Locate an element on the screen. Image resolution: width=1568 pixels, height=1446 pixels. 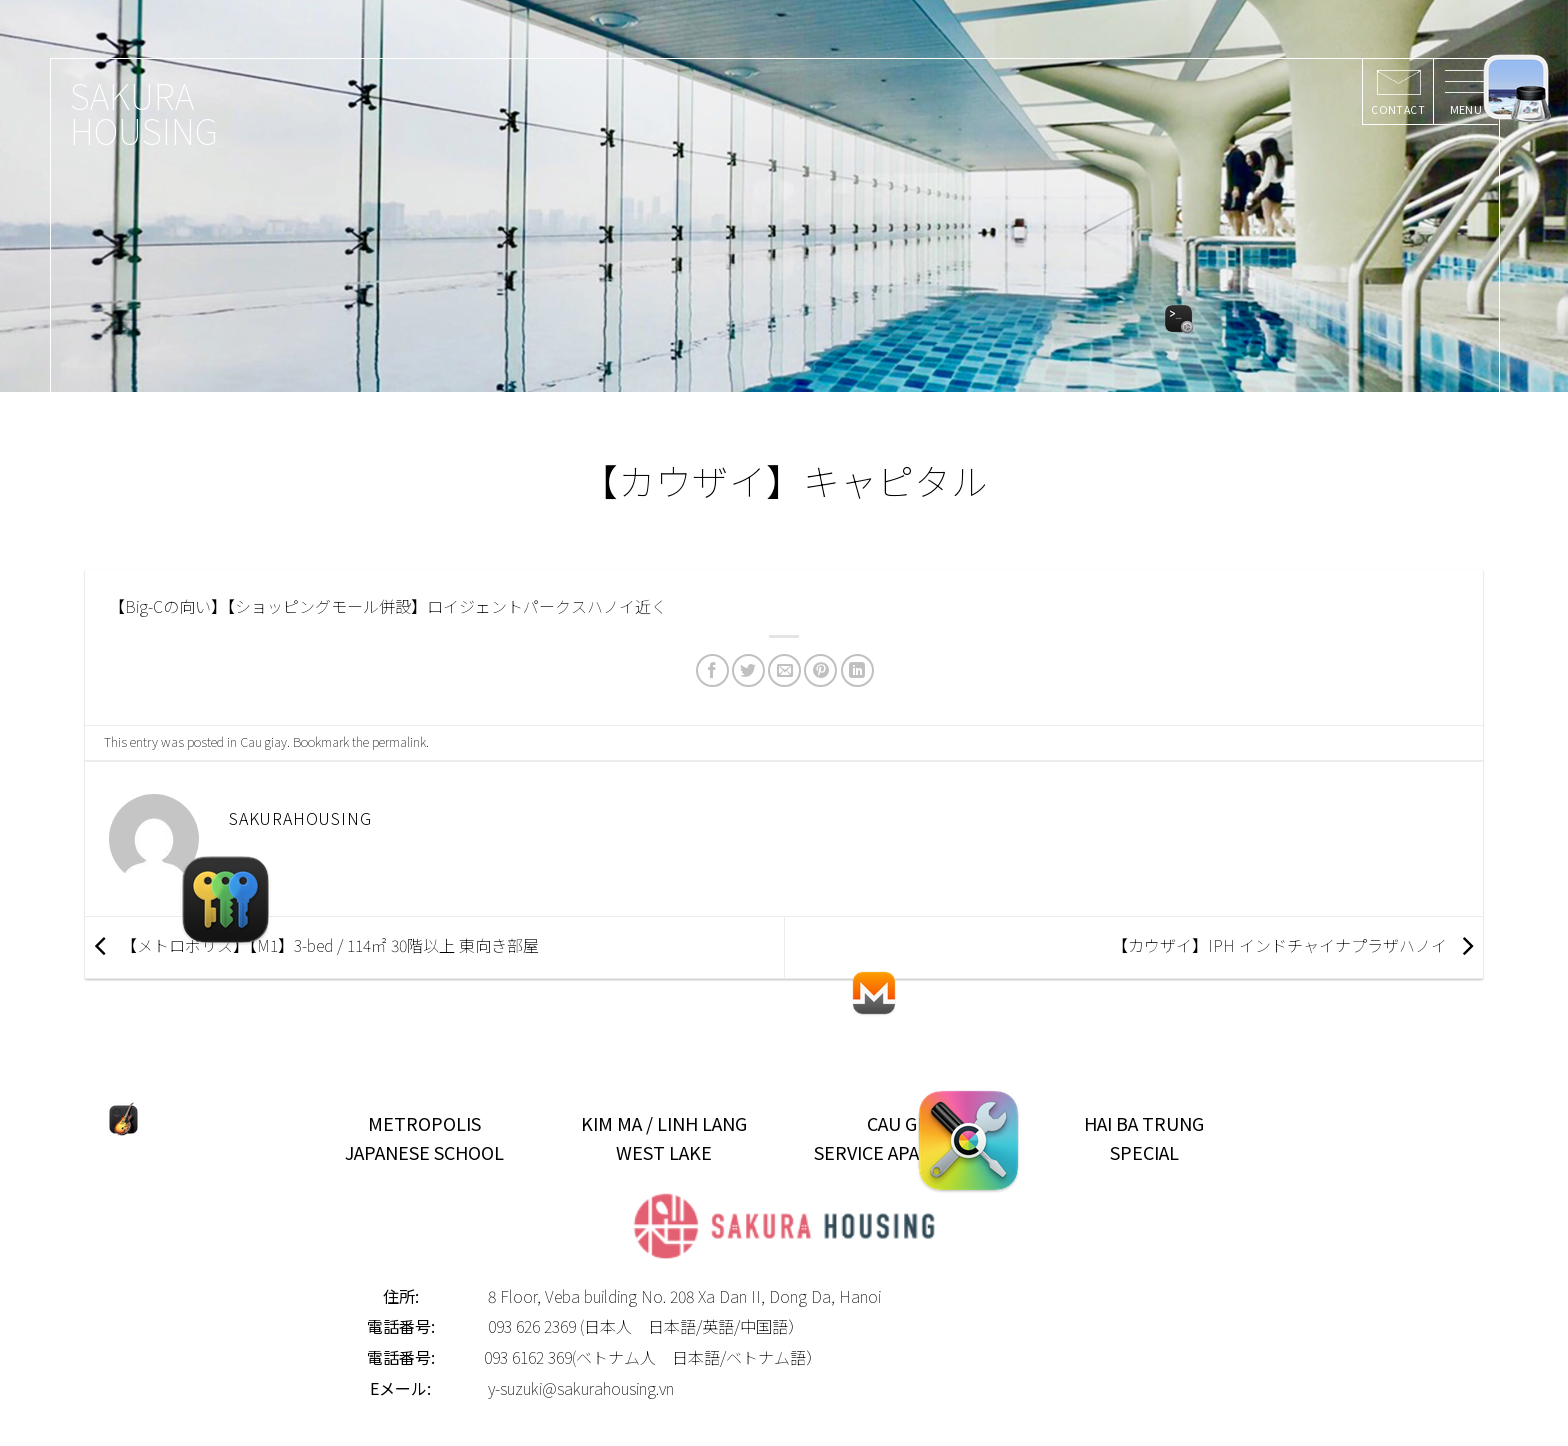
open the passwords app is located at coordinates (225, 899).